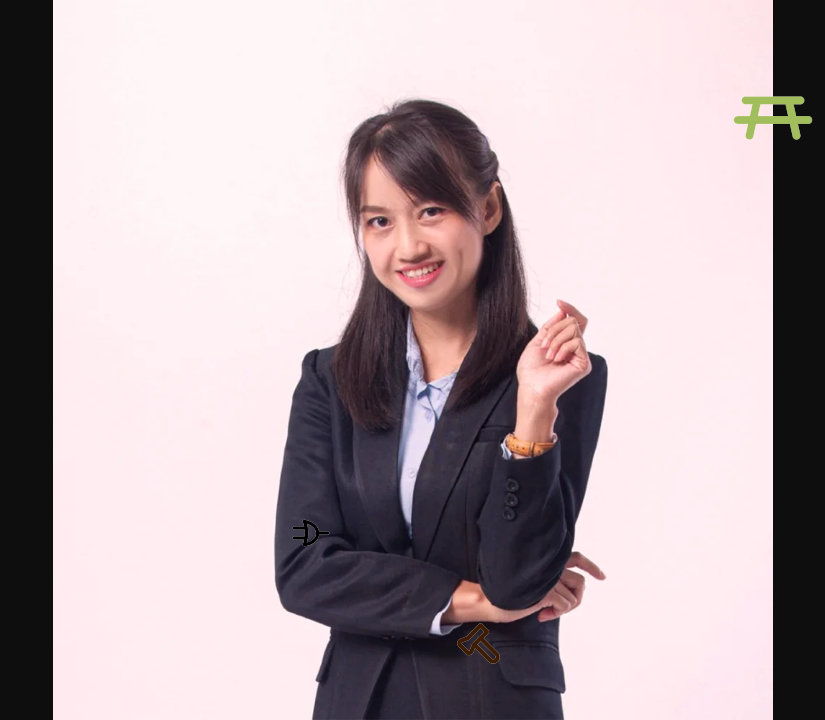  Describe the element at coordinates (478, 644) in the screenshot. I see `access crafting or woodcutting tools` at that location.